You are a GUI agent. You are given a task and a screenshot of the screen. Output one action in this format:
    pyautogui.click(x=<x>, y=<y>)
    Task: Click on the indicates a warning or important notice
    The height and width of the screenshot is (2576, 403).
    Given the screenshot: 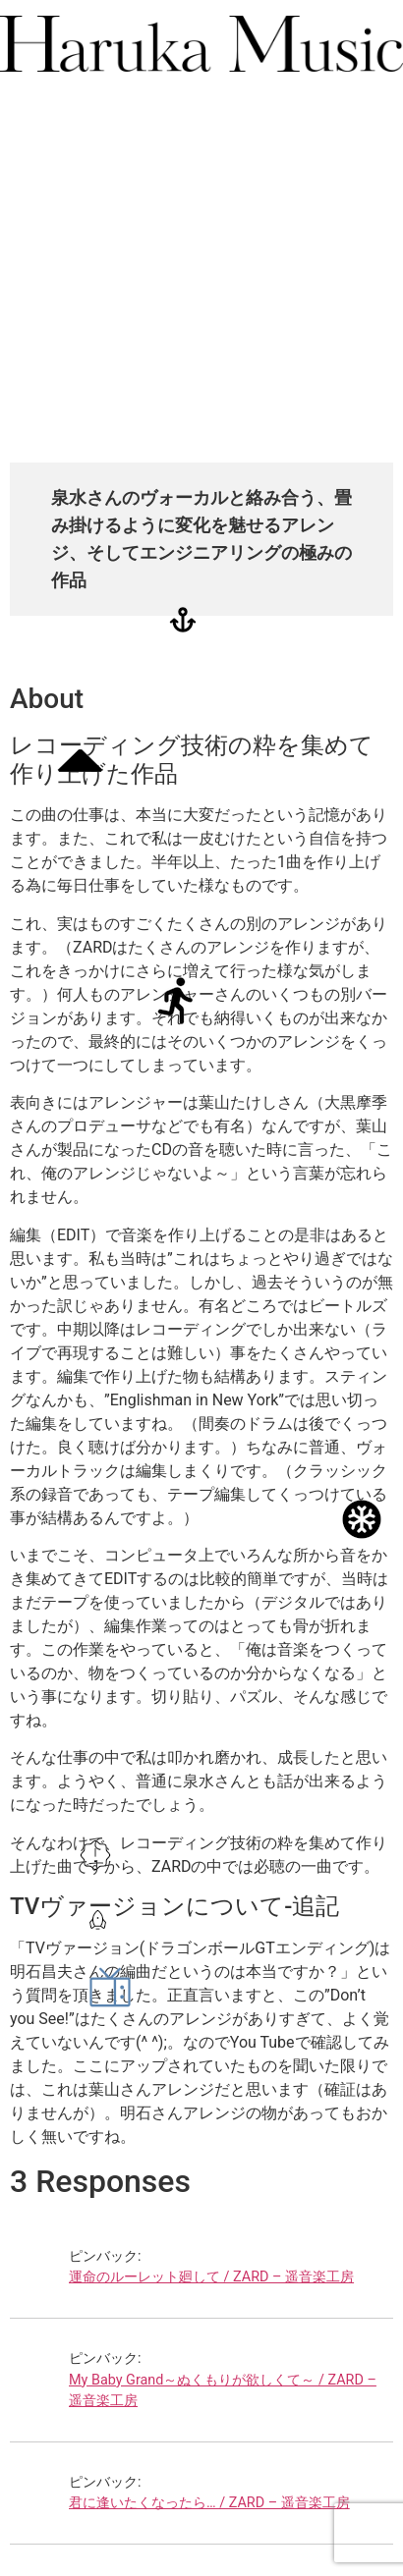 What is the action you would take?
    pyautogui.click(x=95, y=1855)
    